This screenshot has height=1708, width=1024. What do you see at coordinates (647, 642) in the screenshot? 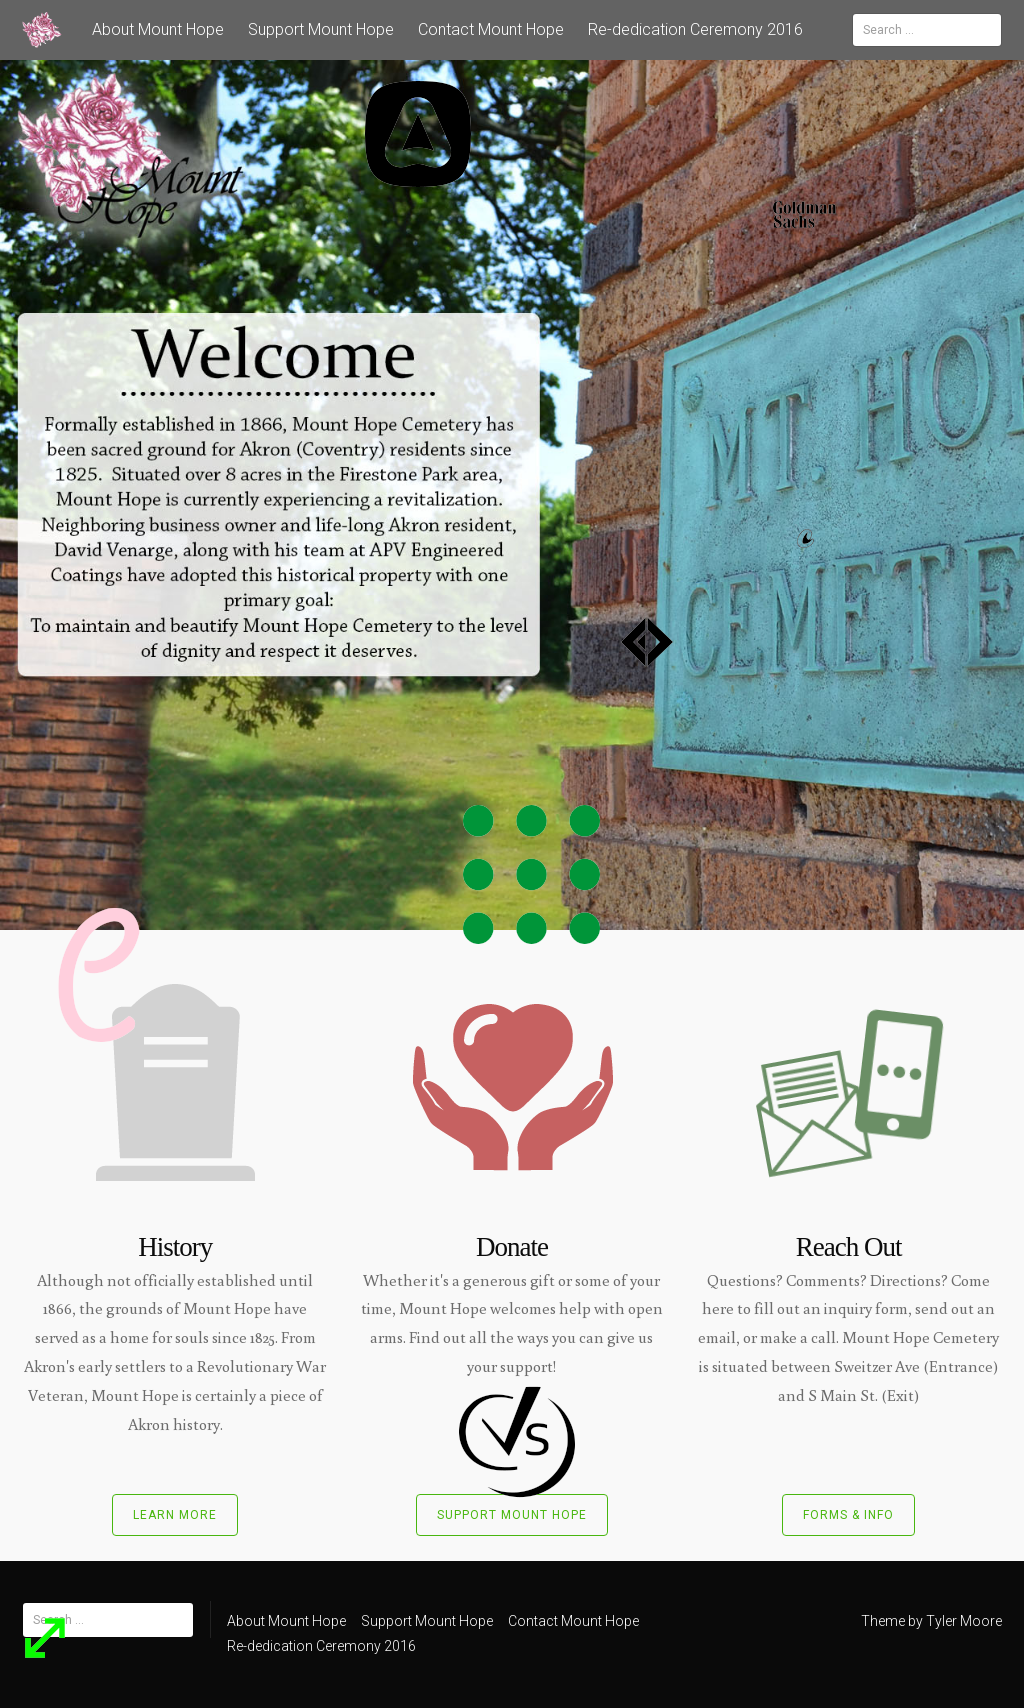
I see `indicates code written in F# programming language` at bounding box center [647, 642].